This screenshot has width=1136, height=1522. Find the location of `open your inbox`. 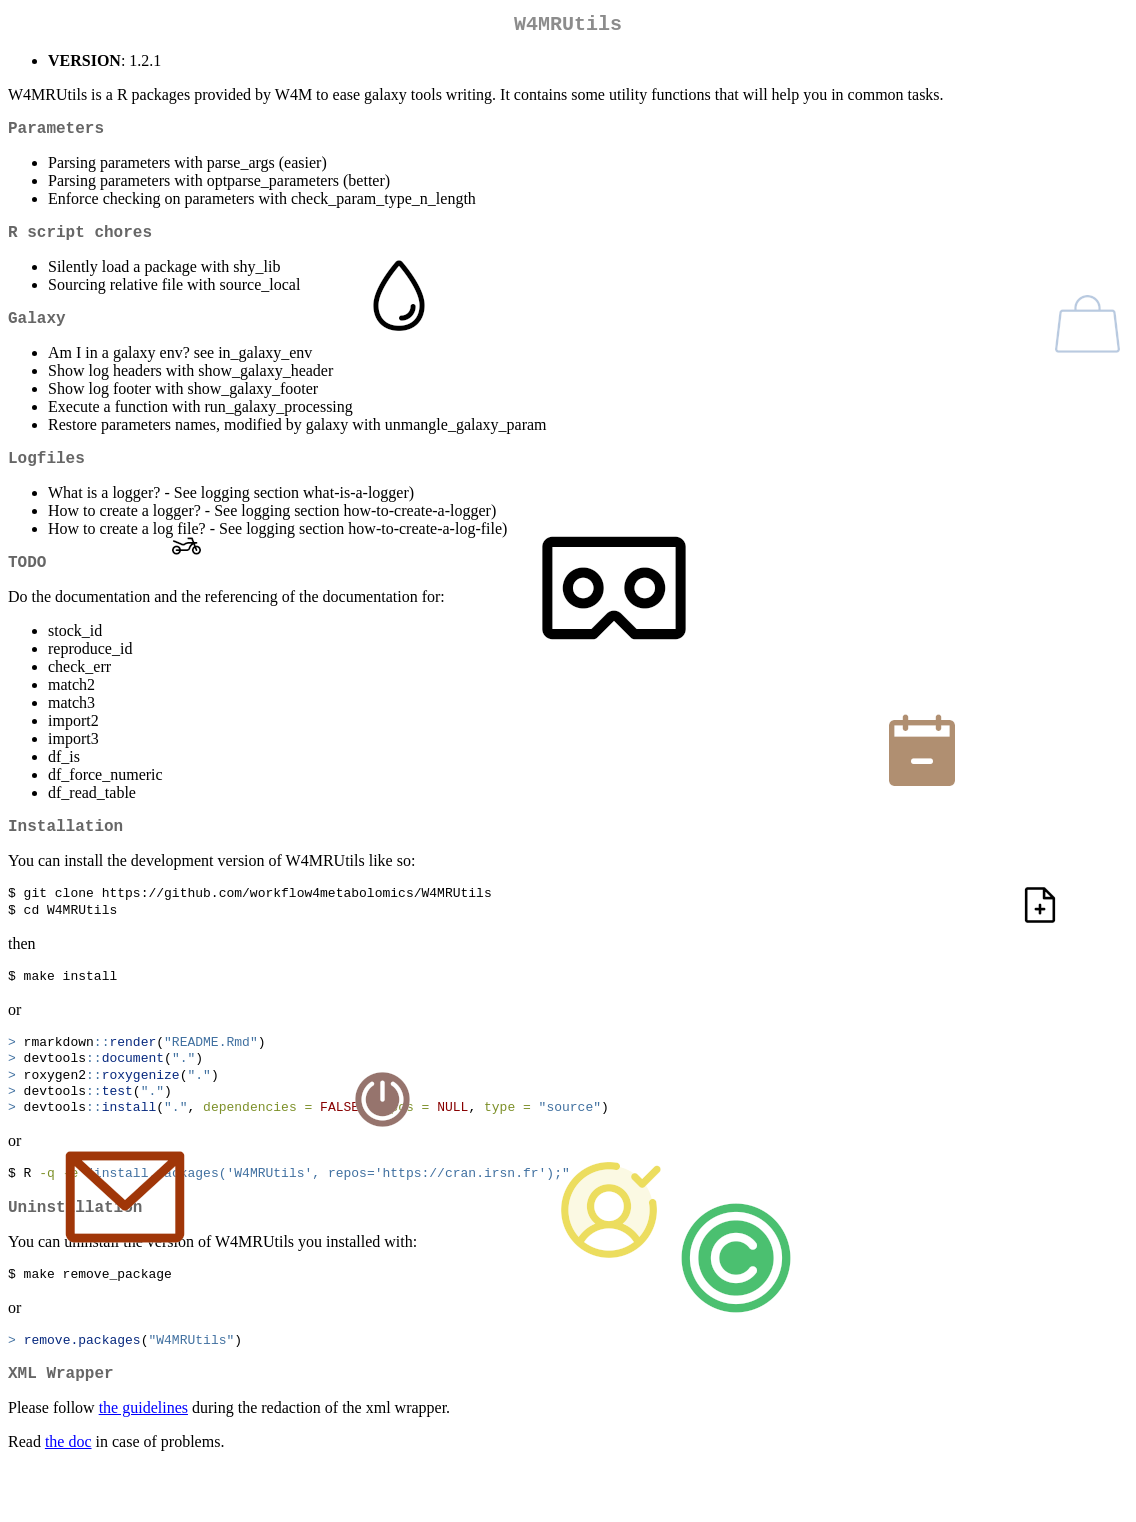

open your inbox is located at coordinates (125, 1197).